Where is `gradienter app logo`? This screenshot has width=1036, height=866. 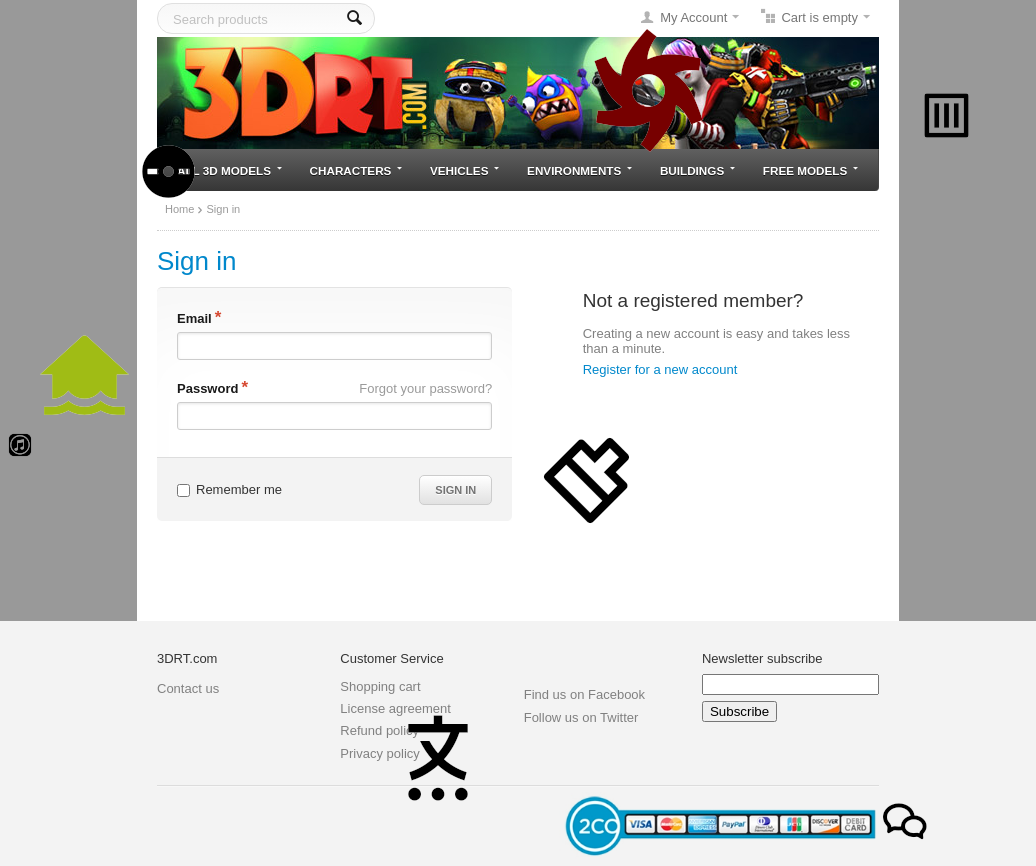 gradienter app logo is located at coordinates (168, 171).